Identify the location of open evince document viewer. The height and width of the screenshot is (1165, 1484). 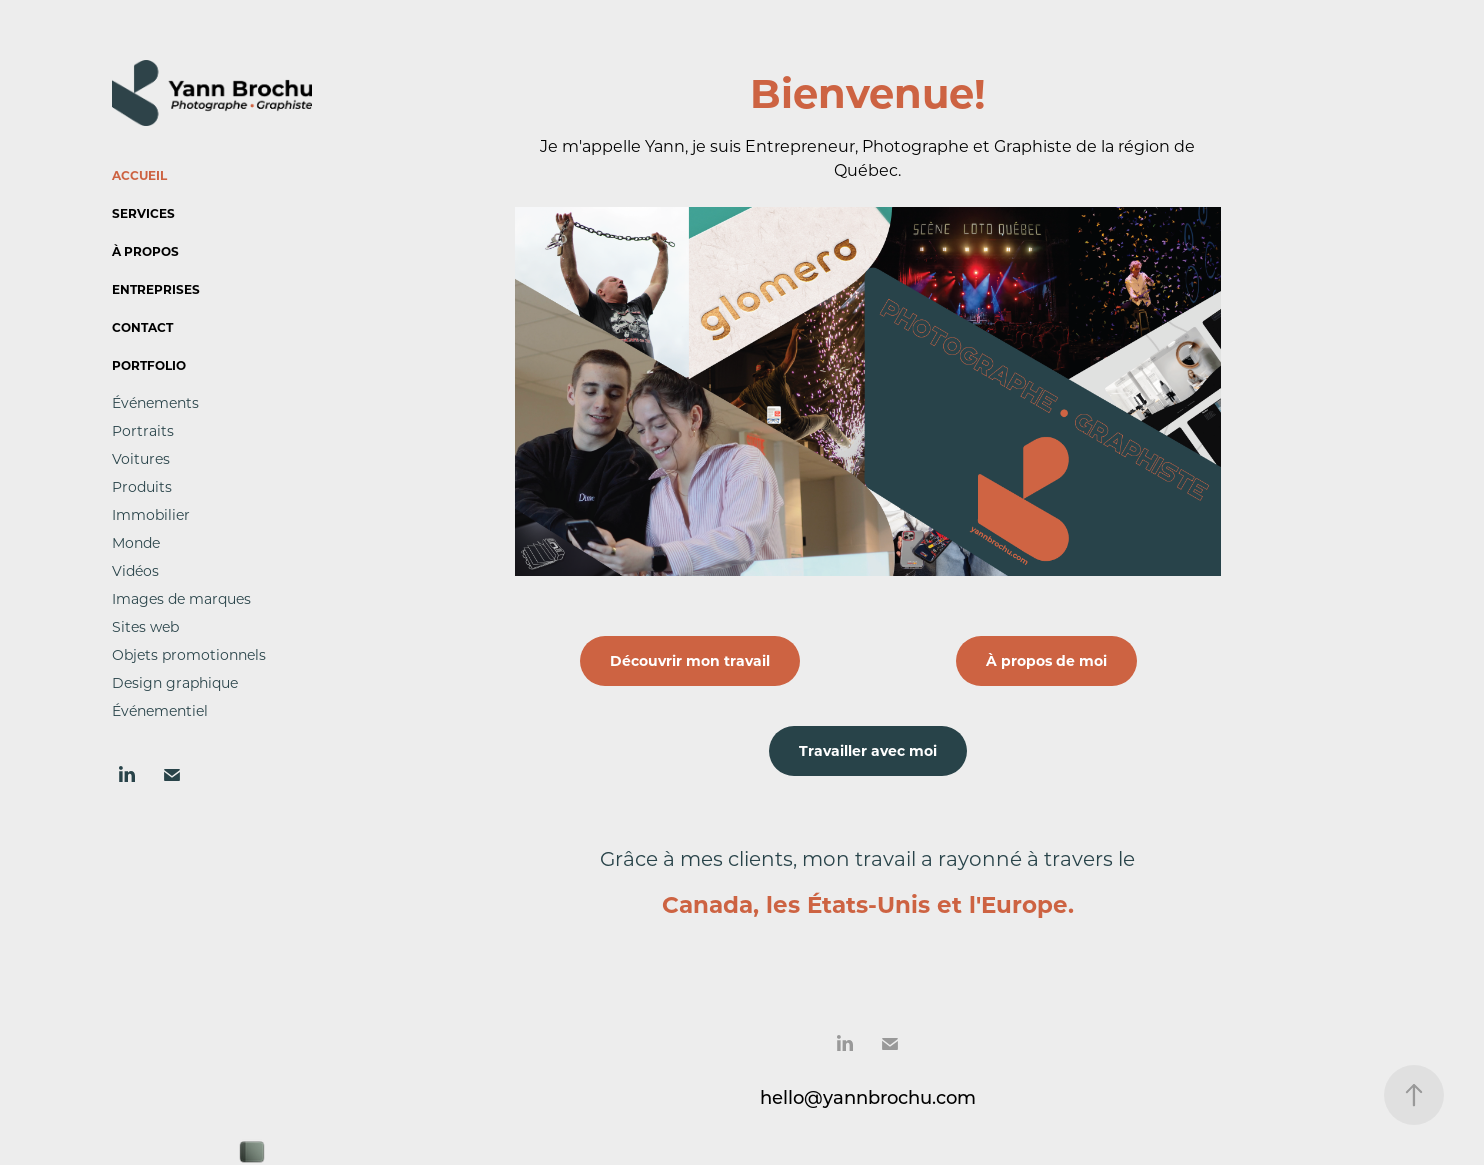
(774, 415).